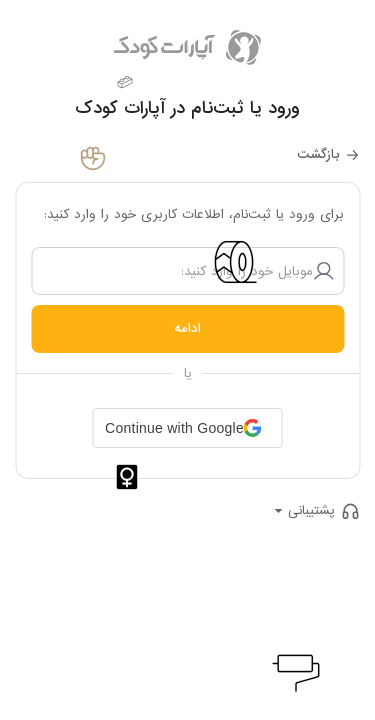  Describe the element at coordinates (234, 262) in the screenshot. I see `view tire information or status` at that location.